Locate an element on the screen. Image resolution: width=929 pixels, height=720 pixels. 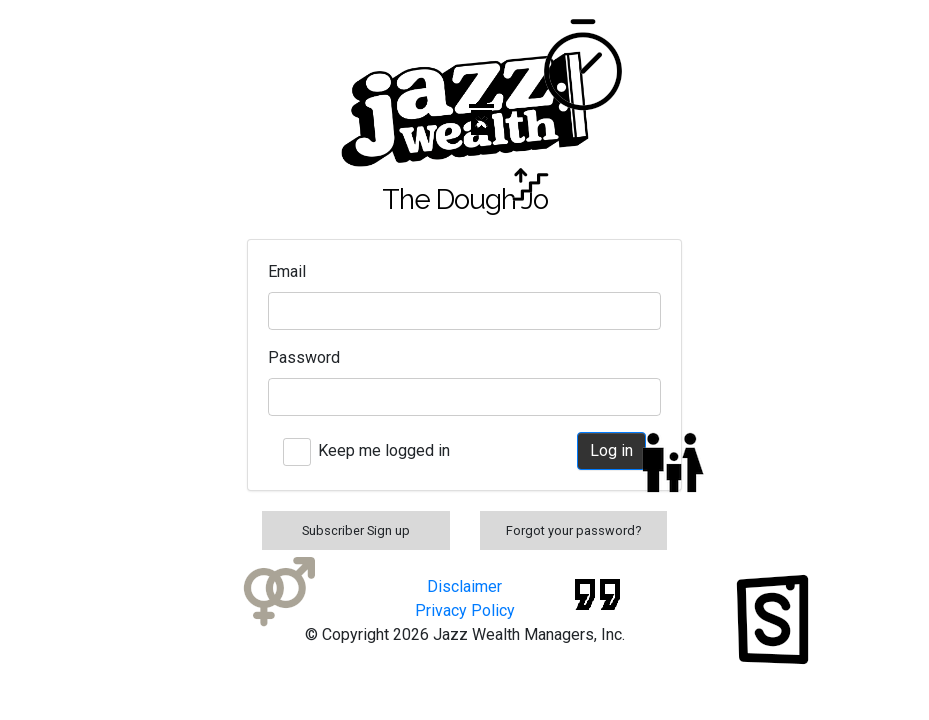
start or set a timer is located at coordinates (583, 68).